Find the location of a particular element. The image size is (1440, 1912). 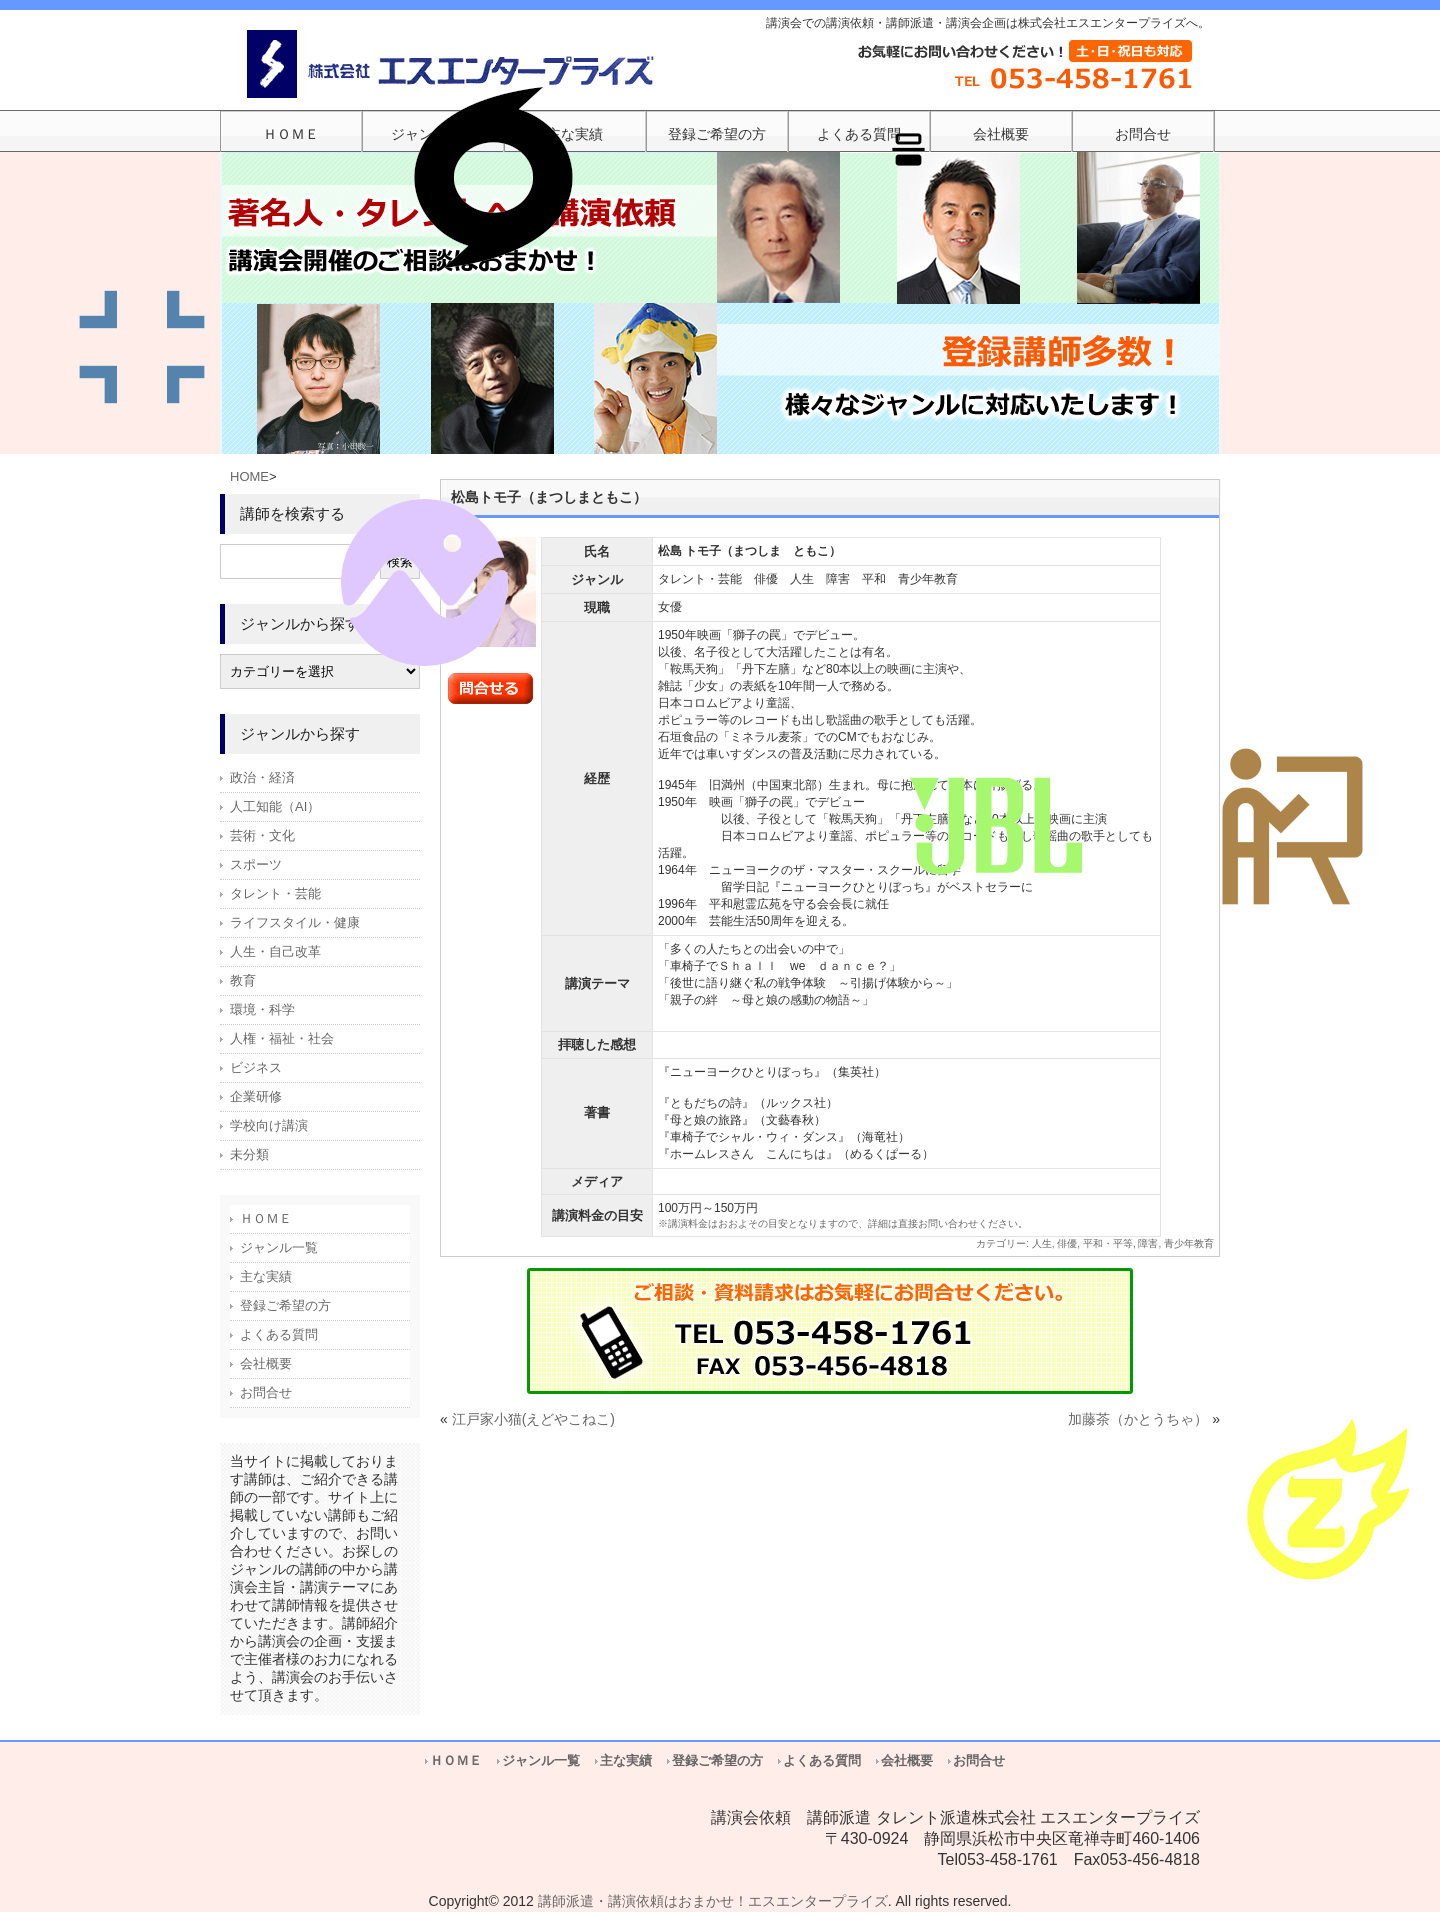

JBL brand logo is located at coordinates (996, 826).